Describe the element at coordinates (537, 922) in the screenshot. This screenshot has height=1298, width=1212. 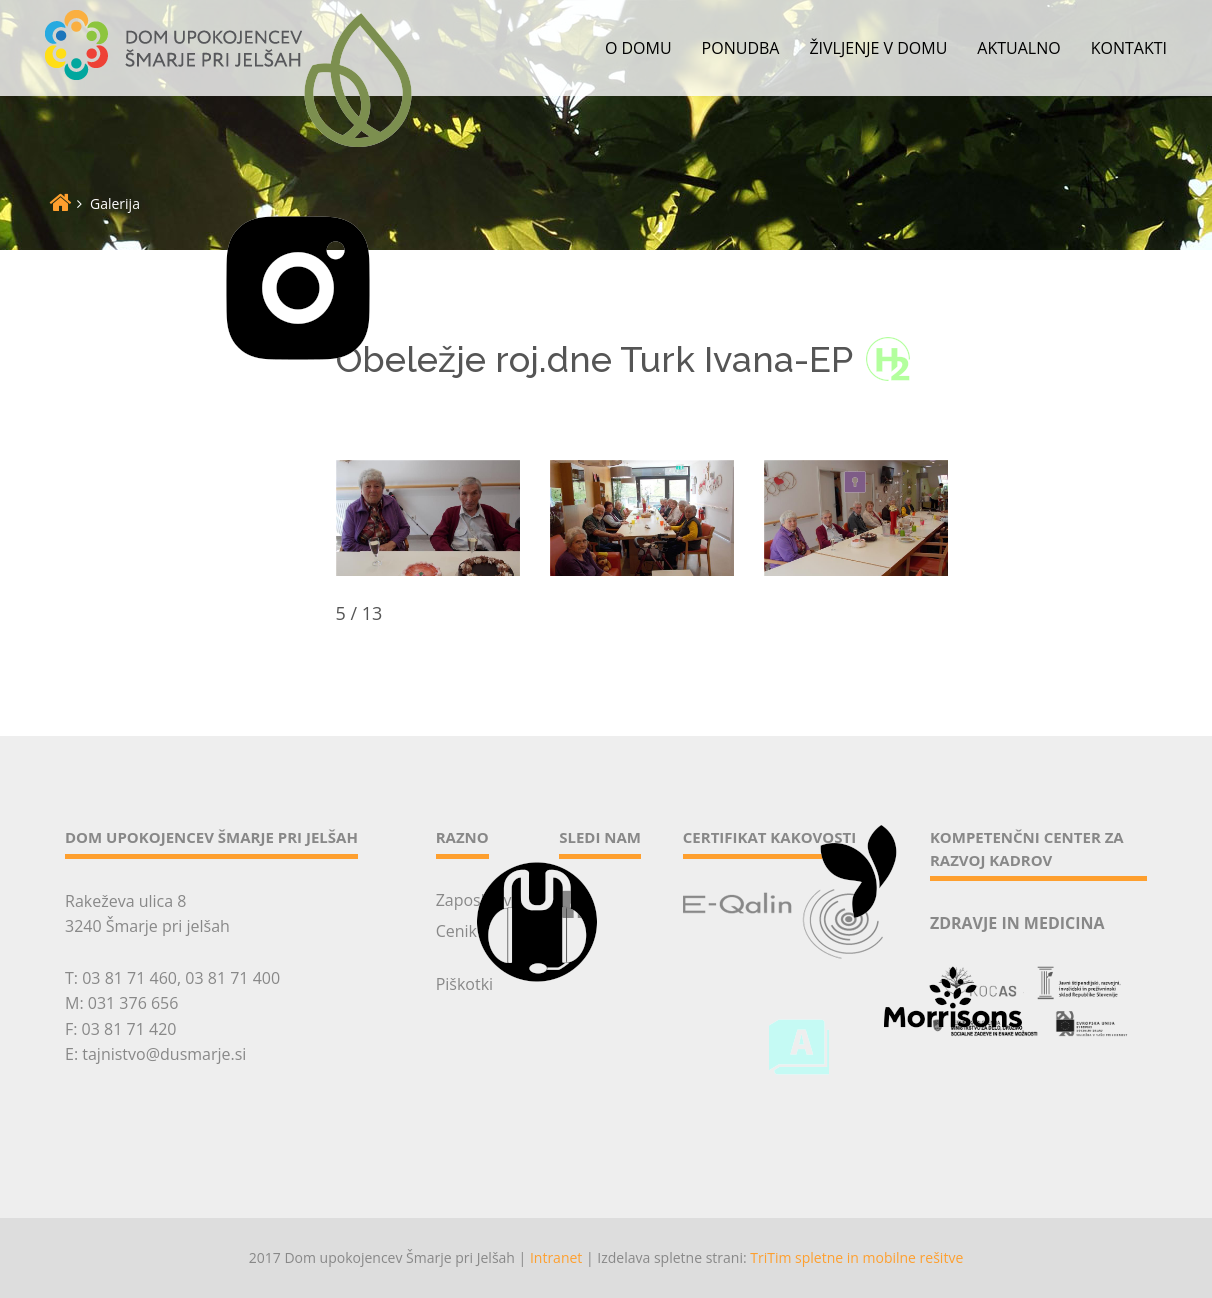
I see `open mumble voice chat application` at that location.